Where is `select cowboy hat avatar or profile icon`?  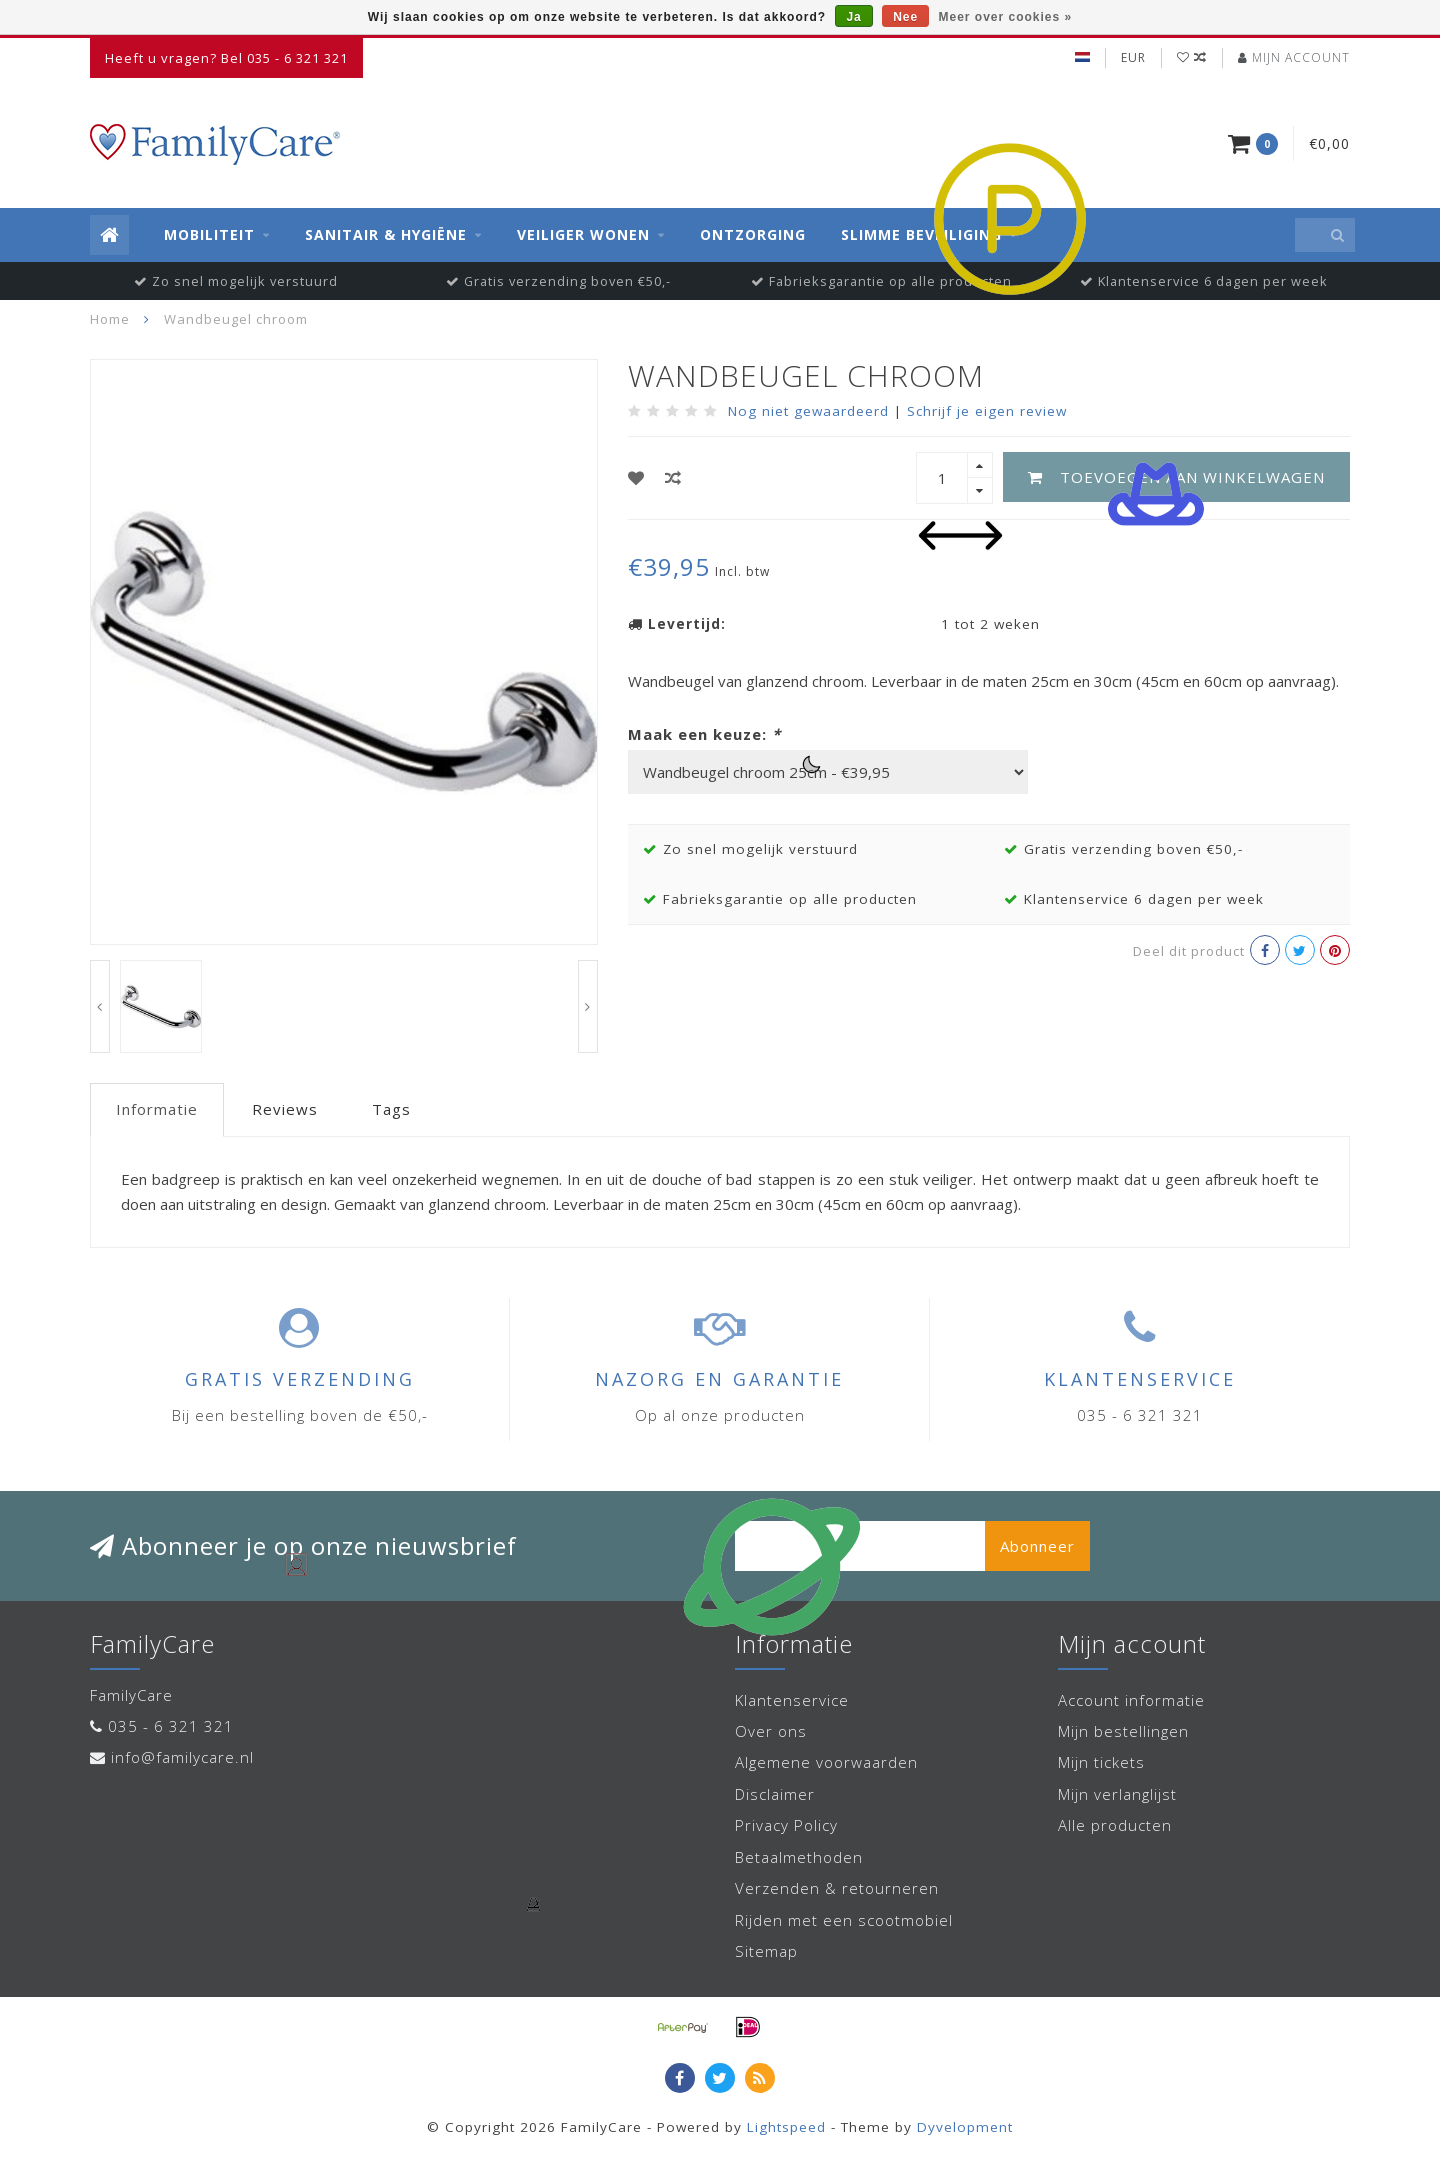
select cowboy hat avatar or profile icon is located at coordinates (1156, 497).